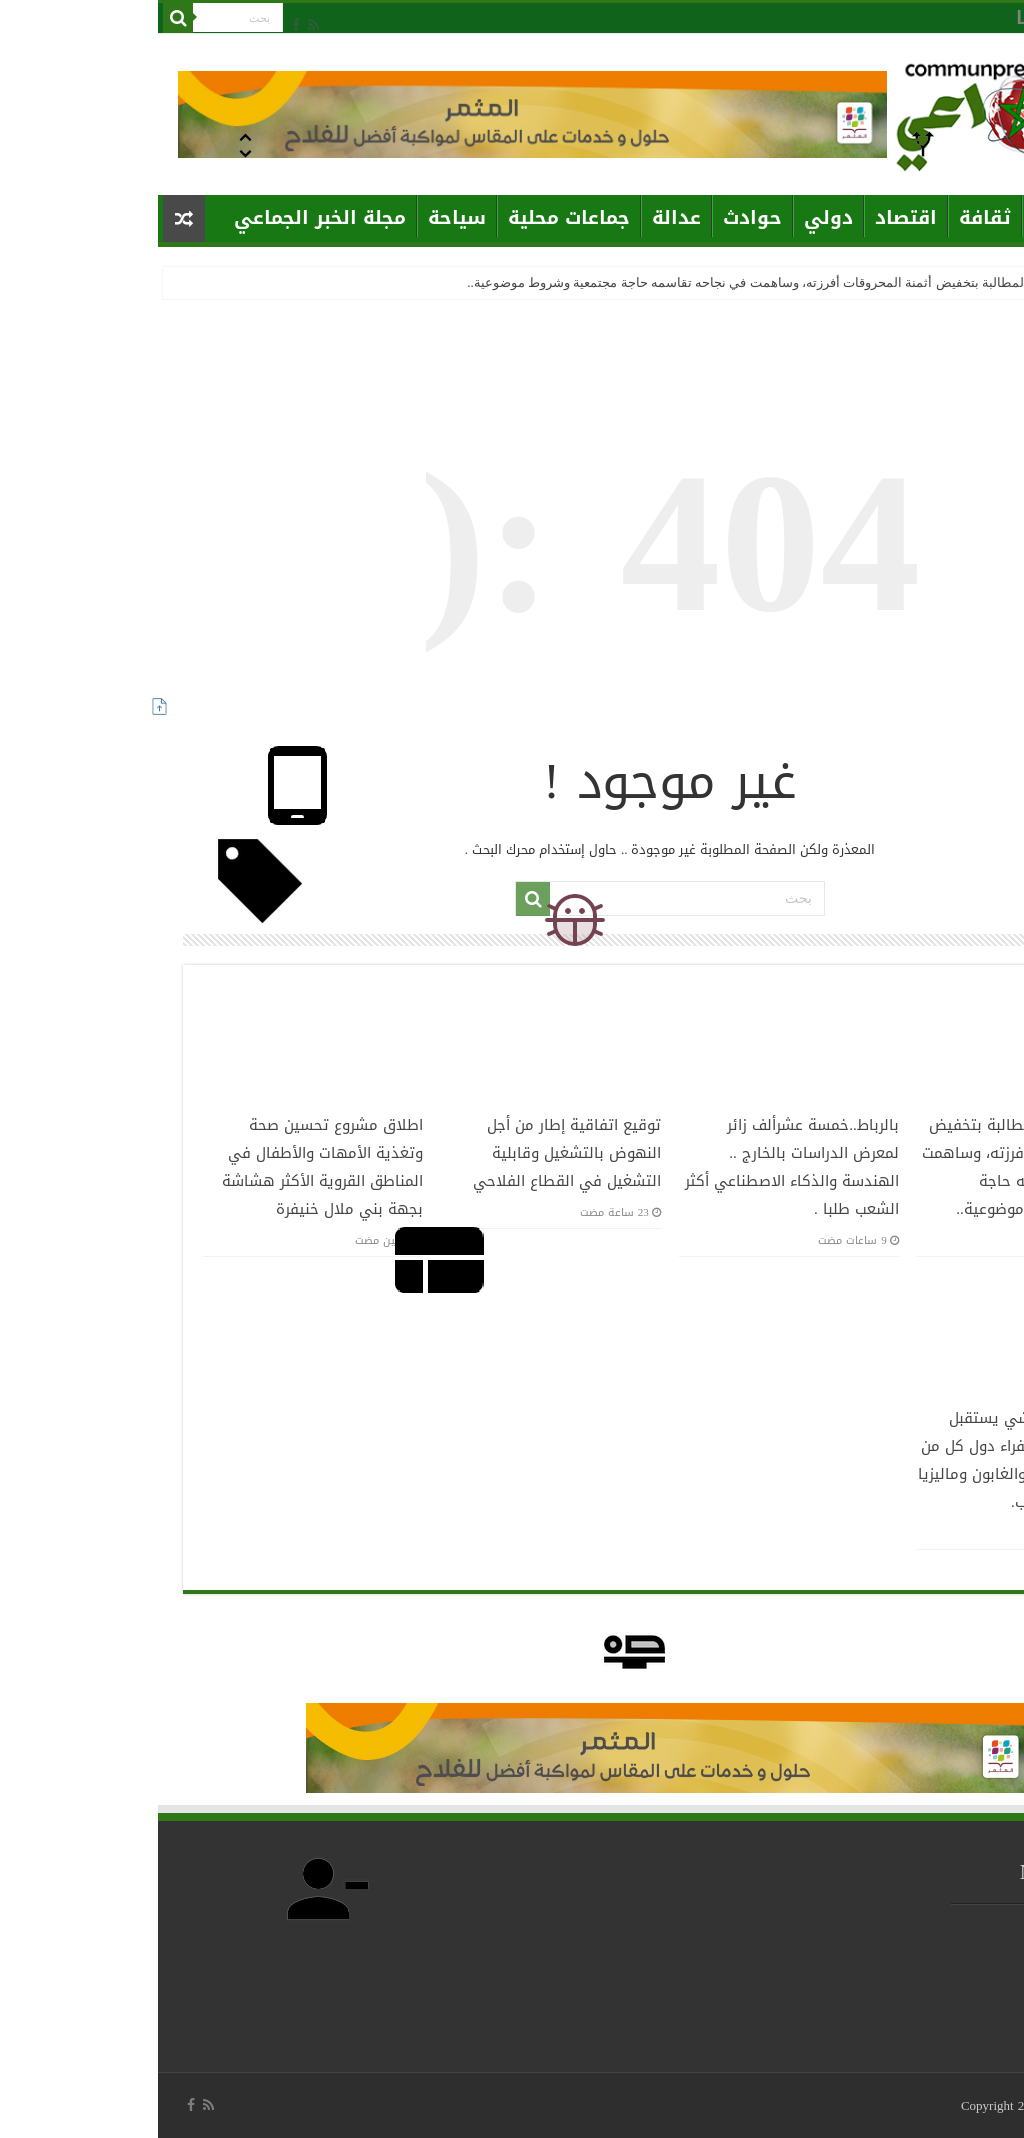  What do you see at coordinates (437, 1260) in the screenshot?
I see `switch to compact view layout` at bounding box center [437, 1260].